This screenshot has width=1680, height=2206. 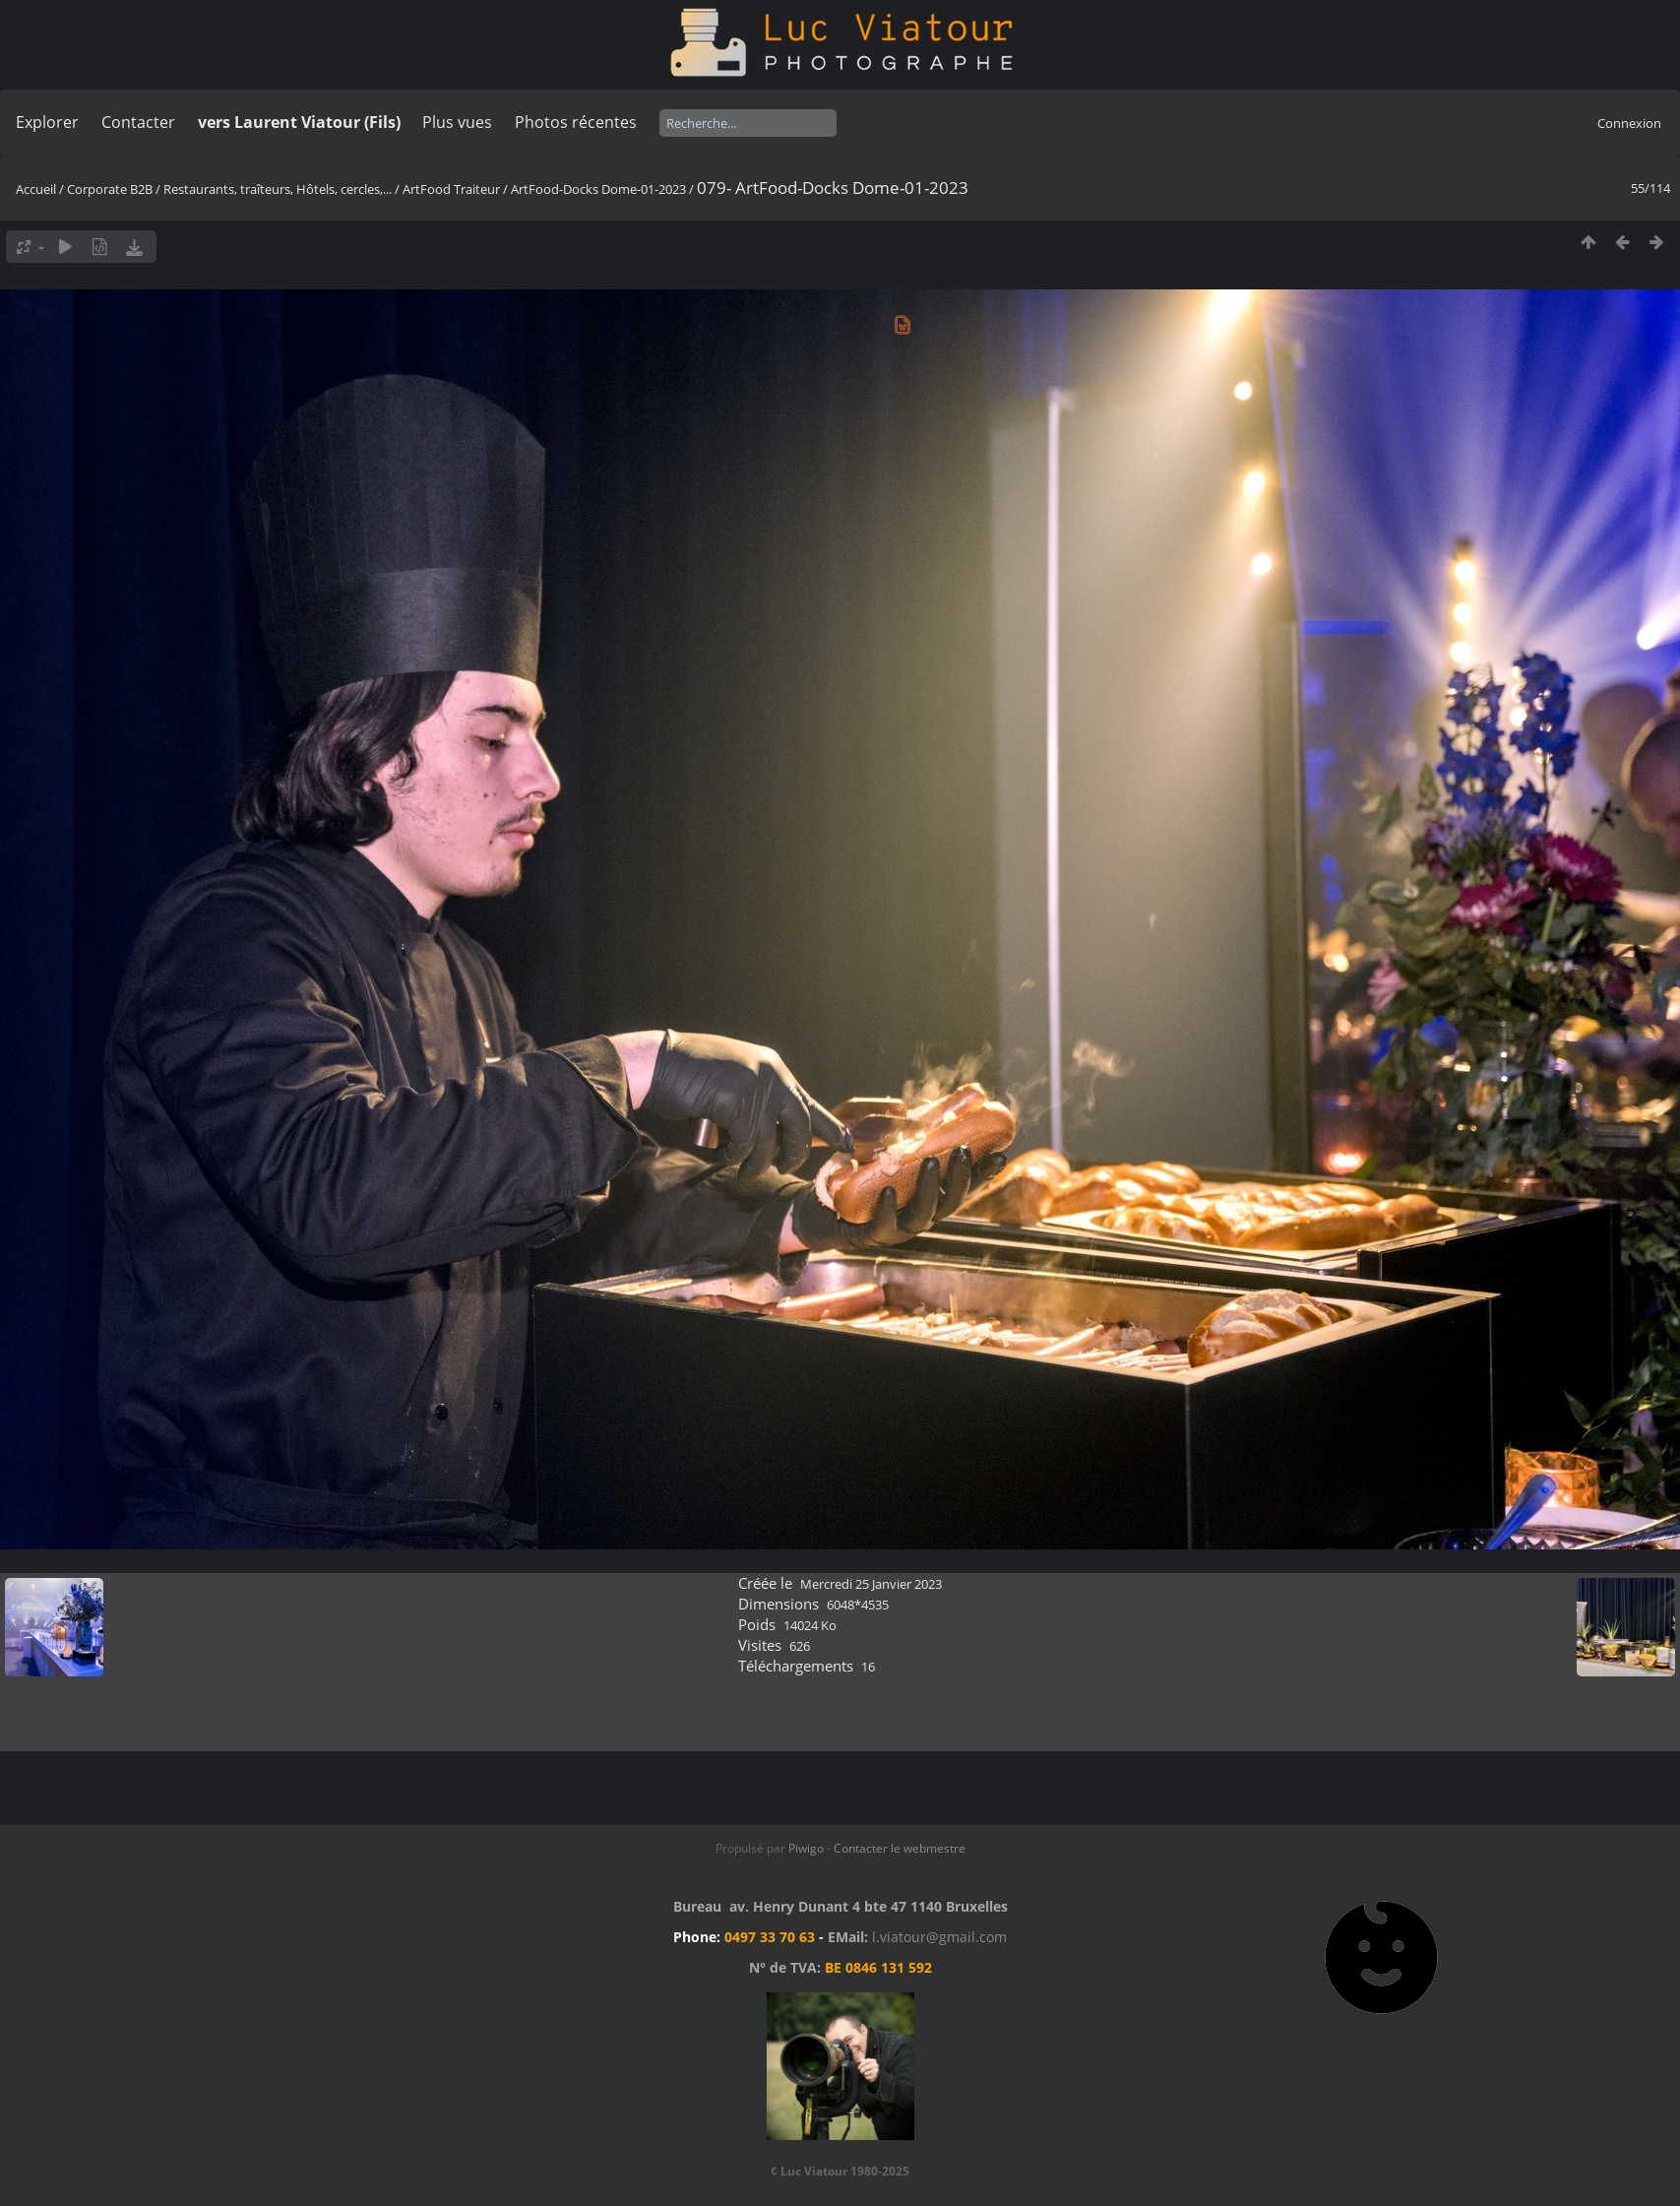 What do you see at coordinates (902, 325) in the screenshot?
I see `open a Microsoft Word document` at bounding box center [902, 325].